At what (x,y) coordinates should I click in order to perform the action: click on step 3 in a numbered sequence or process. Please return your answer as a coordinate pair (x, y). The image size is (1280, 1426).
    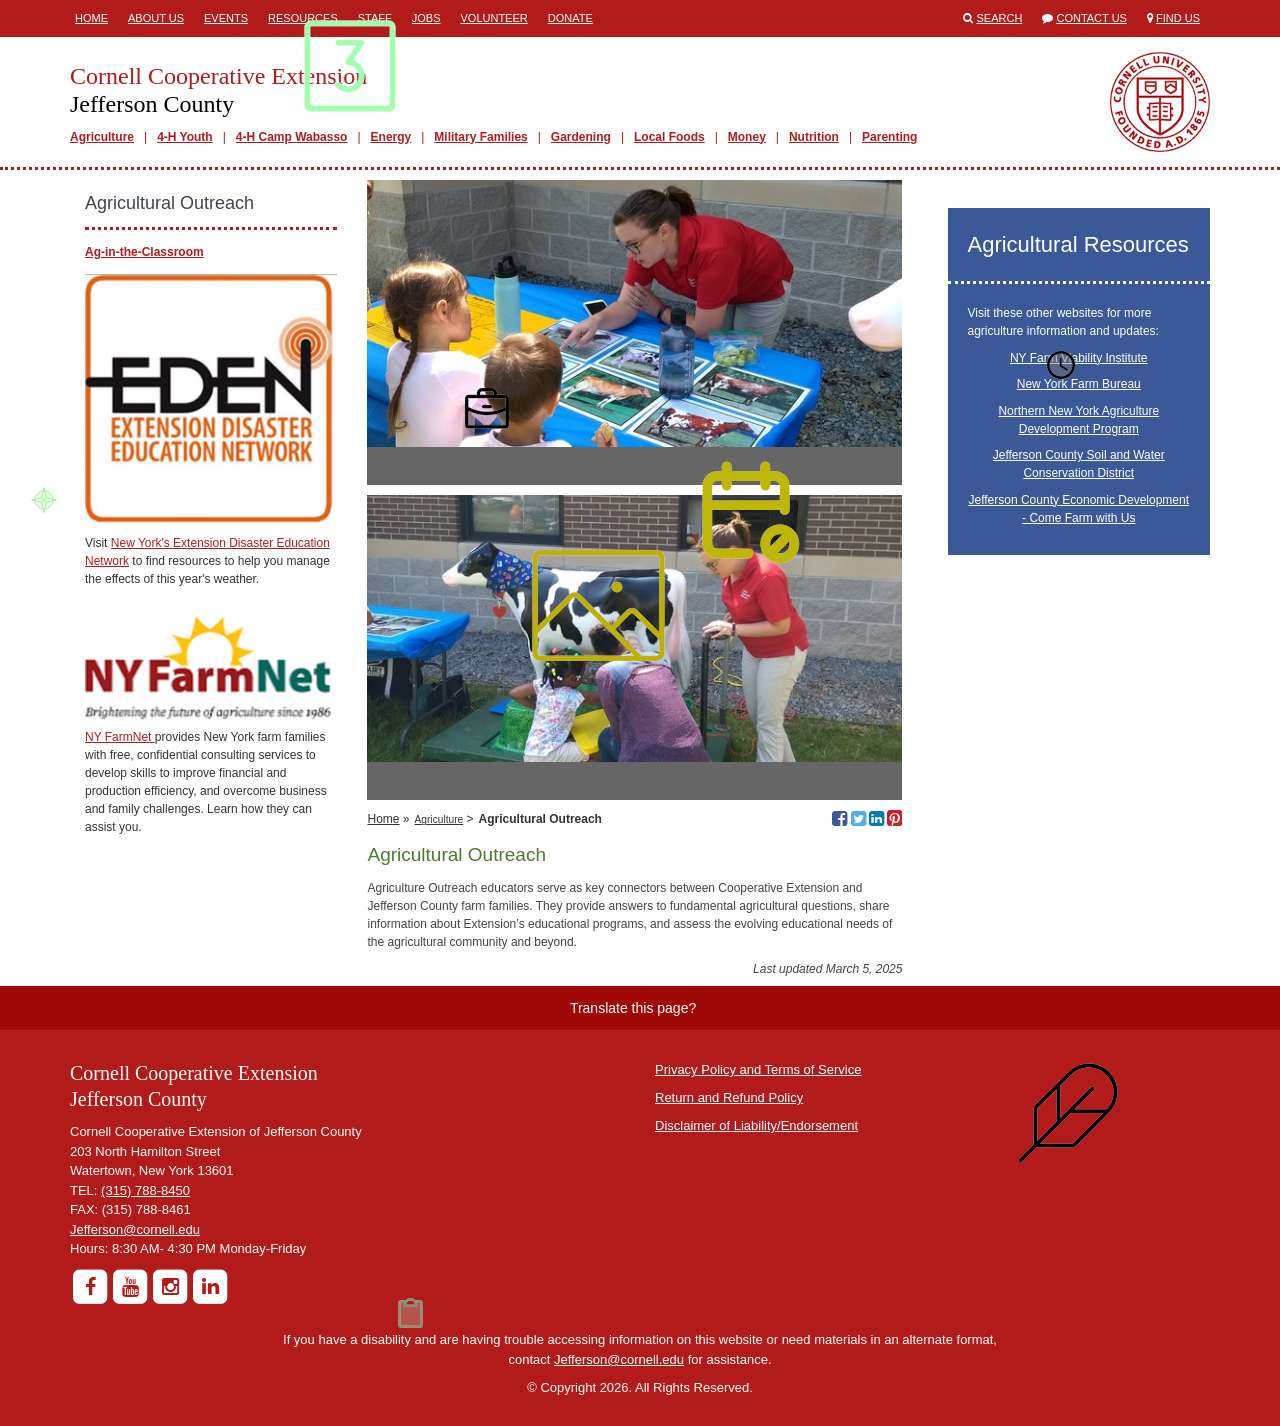
    Looking at the image, I should click on (350, 66).